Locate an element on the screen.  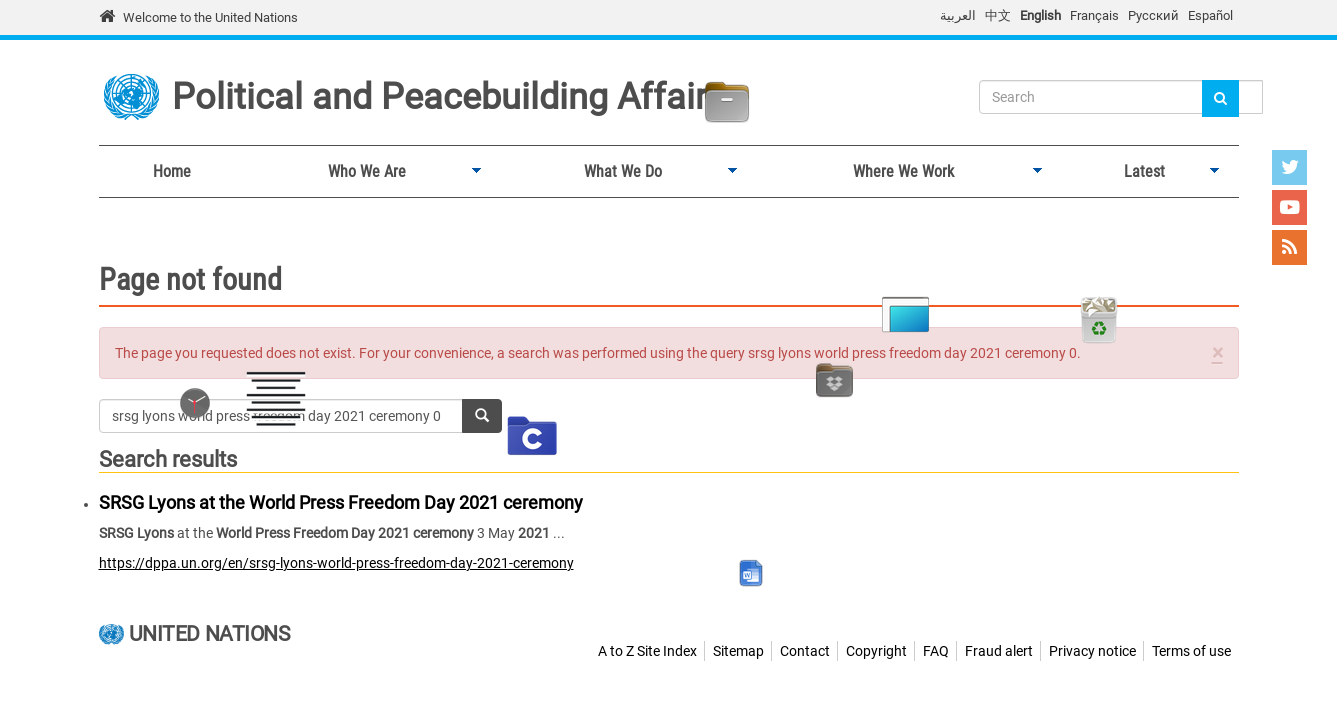
center align text is located at coordinates (276, 400).